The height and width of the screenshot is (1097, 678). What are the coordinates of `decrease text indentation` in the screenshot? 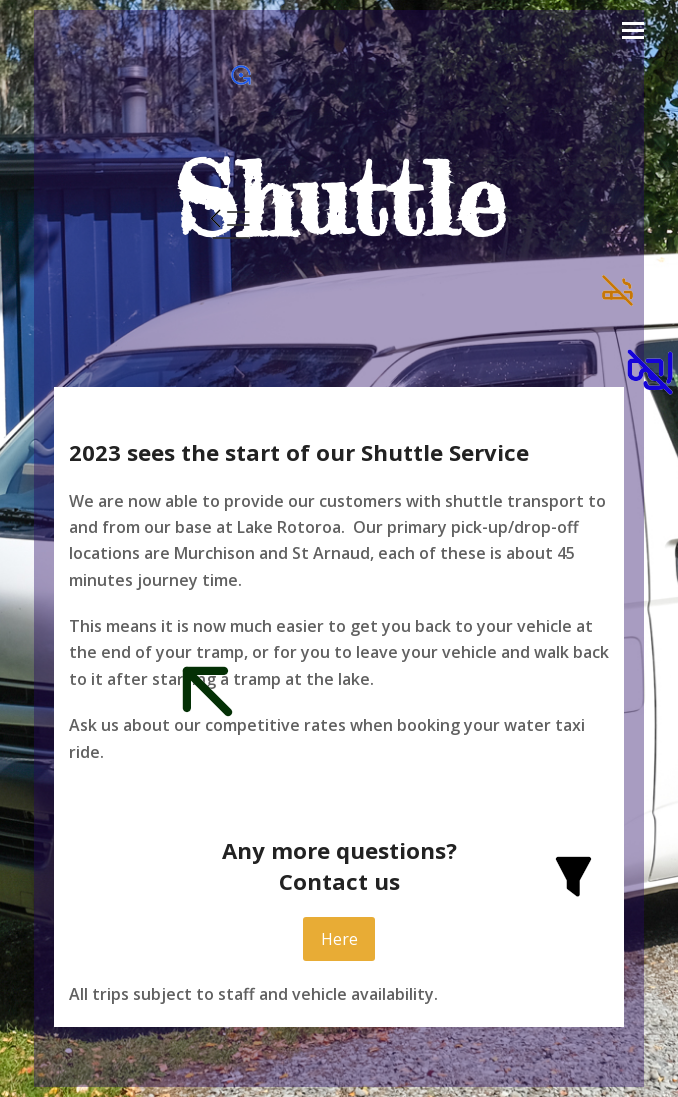 It's located at (231, 225).